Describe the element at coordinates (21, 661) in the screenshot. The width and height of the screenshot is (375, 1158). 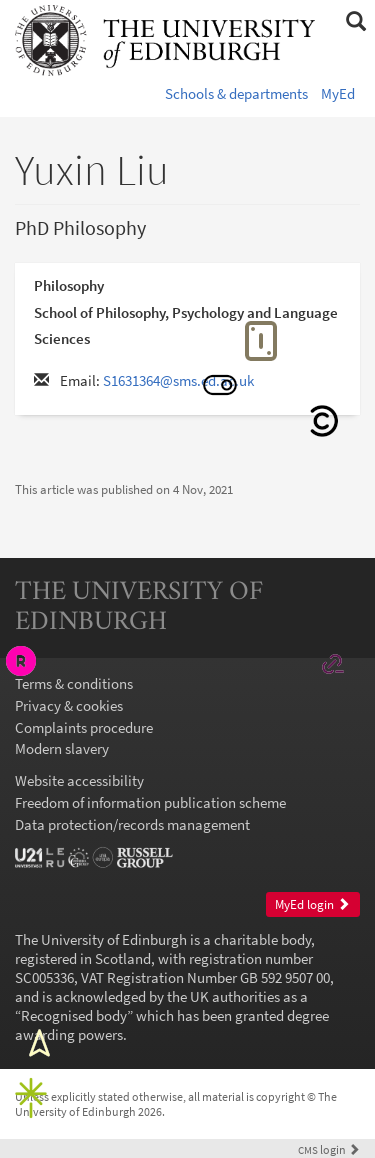
I see `indicates registered trademark status` at that location.